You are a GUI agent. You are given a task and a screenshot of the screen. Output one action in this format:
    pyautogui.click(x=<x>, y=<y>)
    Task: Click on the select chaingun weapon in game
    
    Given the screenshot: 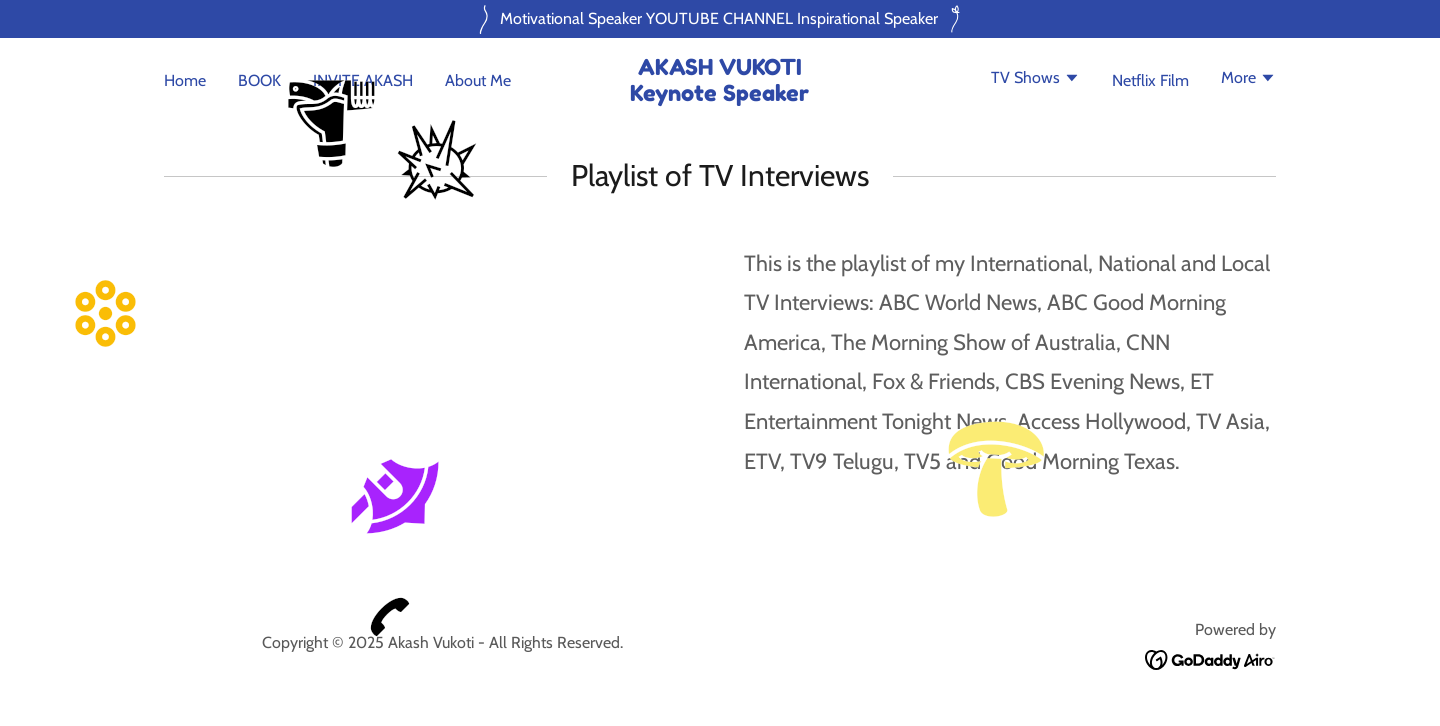 What is the action you would take?
    pyautogui.click(x=105, y=313)
    